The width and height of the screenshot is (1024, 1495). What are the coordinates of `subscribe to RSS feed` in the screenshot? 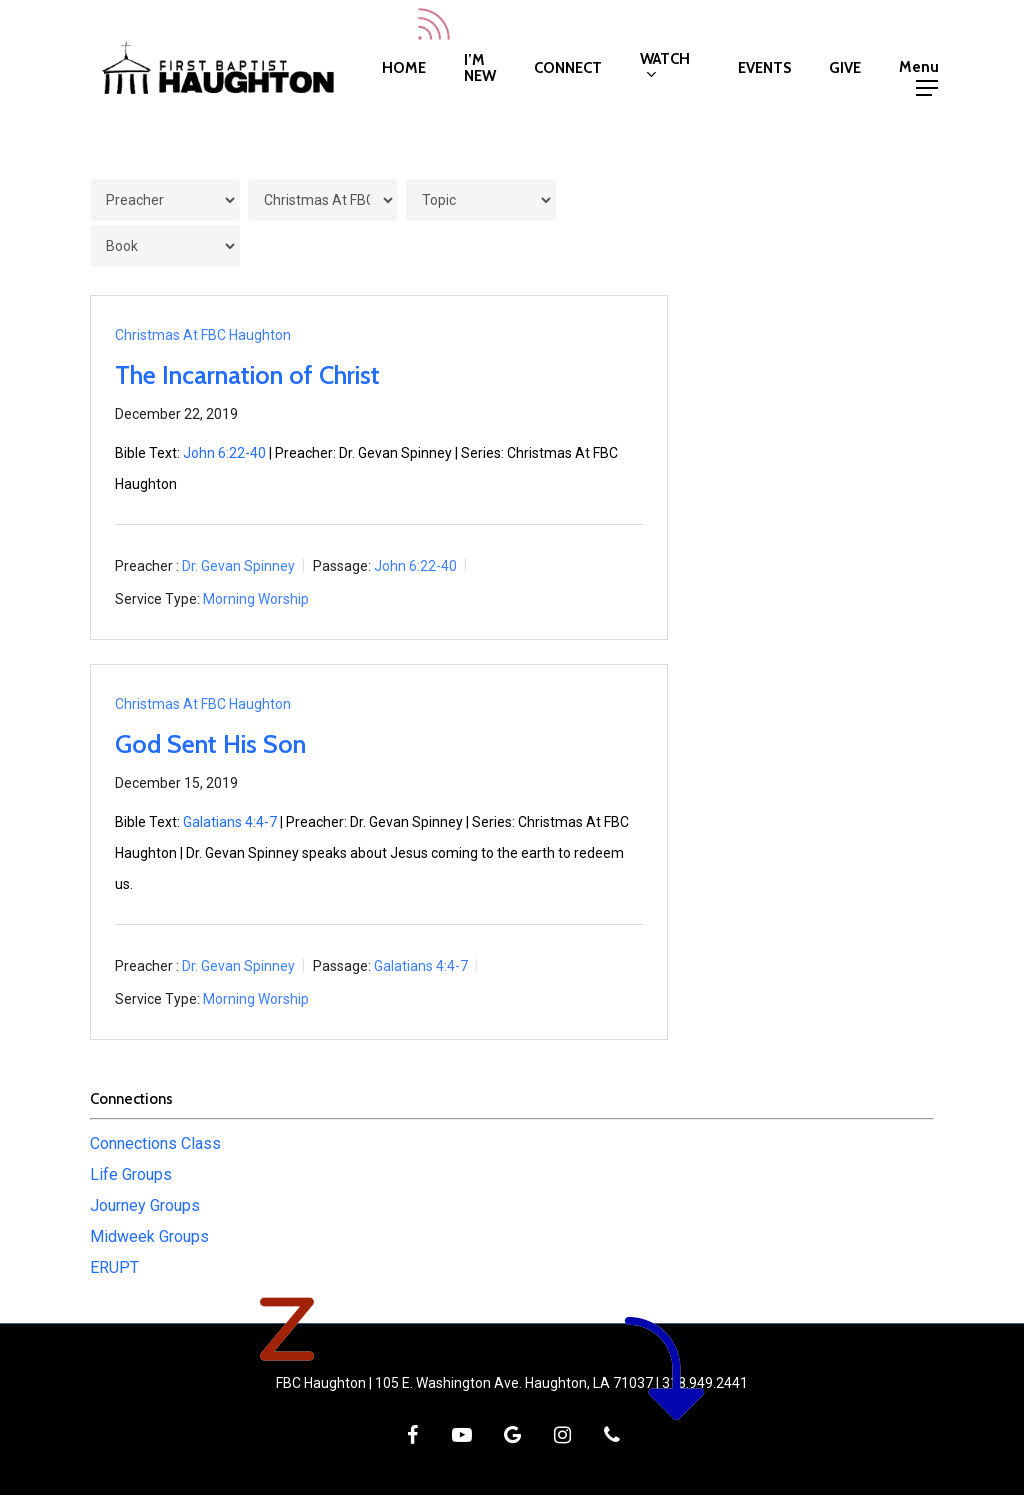 It's located at (432, 25).